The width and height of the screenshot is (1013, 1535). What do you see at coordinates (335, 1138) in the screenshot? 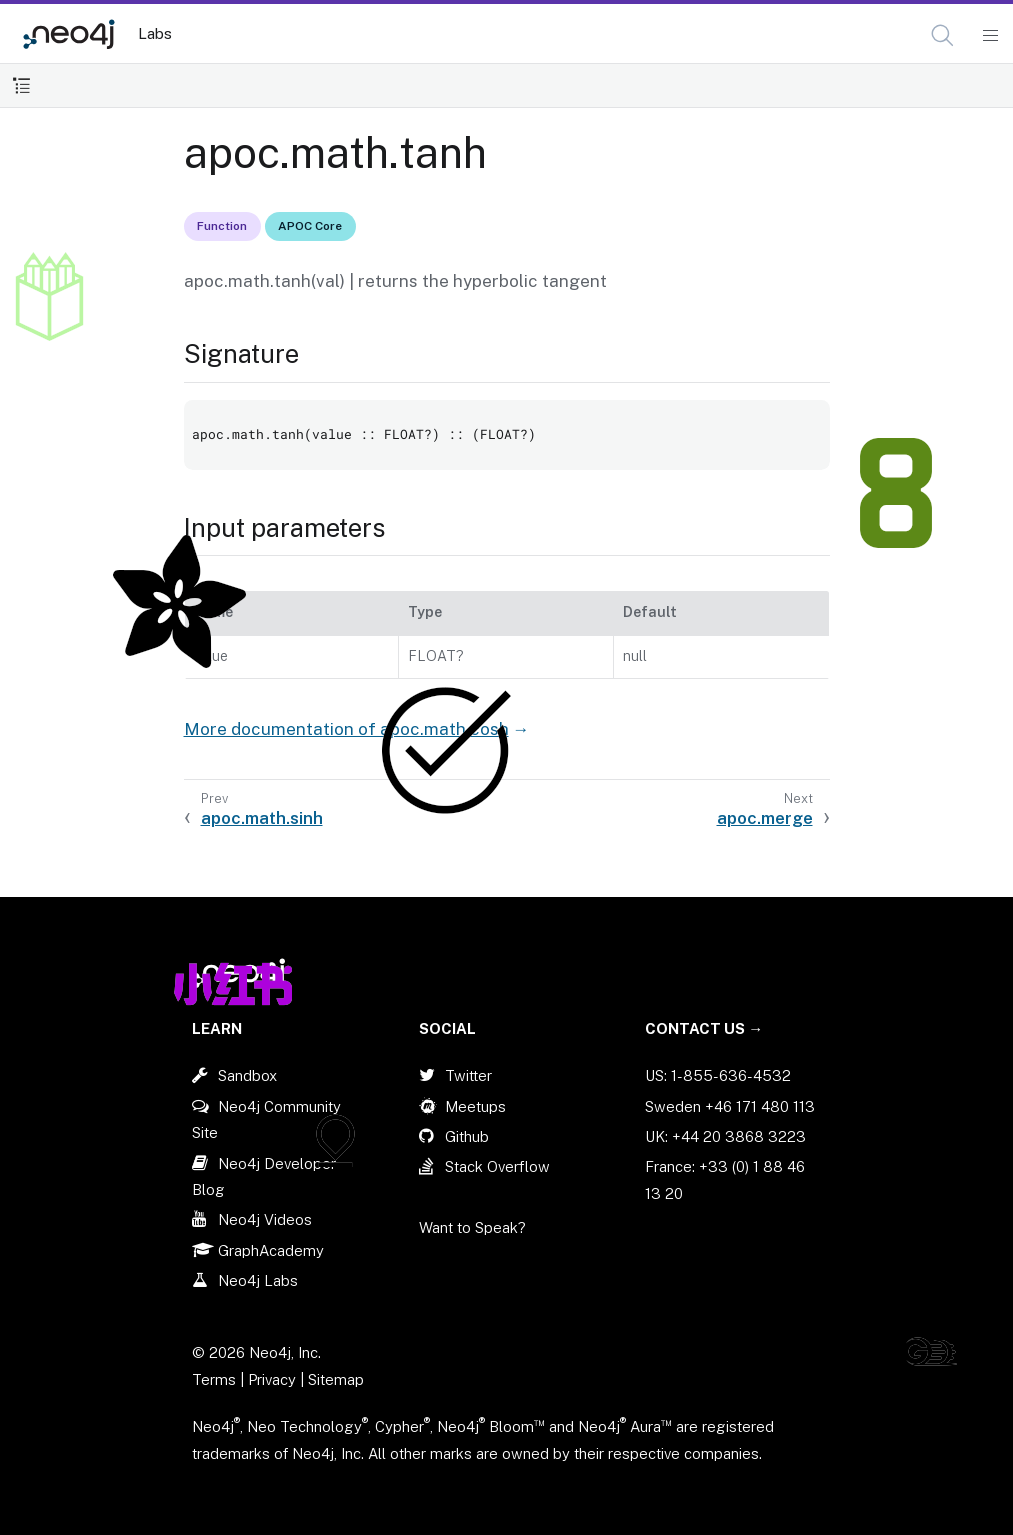
I see `mark a location on the map` at bounding box center [335, 1138].